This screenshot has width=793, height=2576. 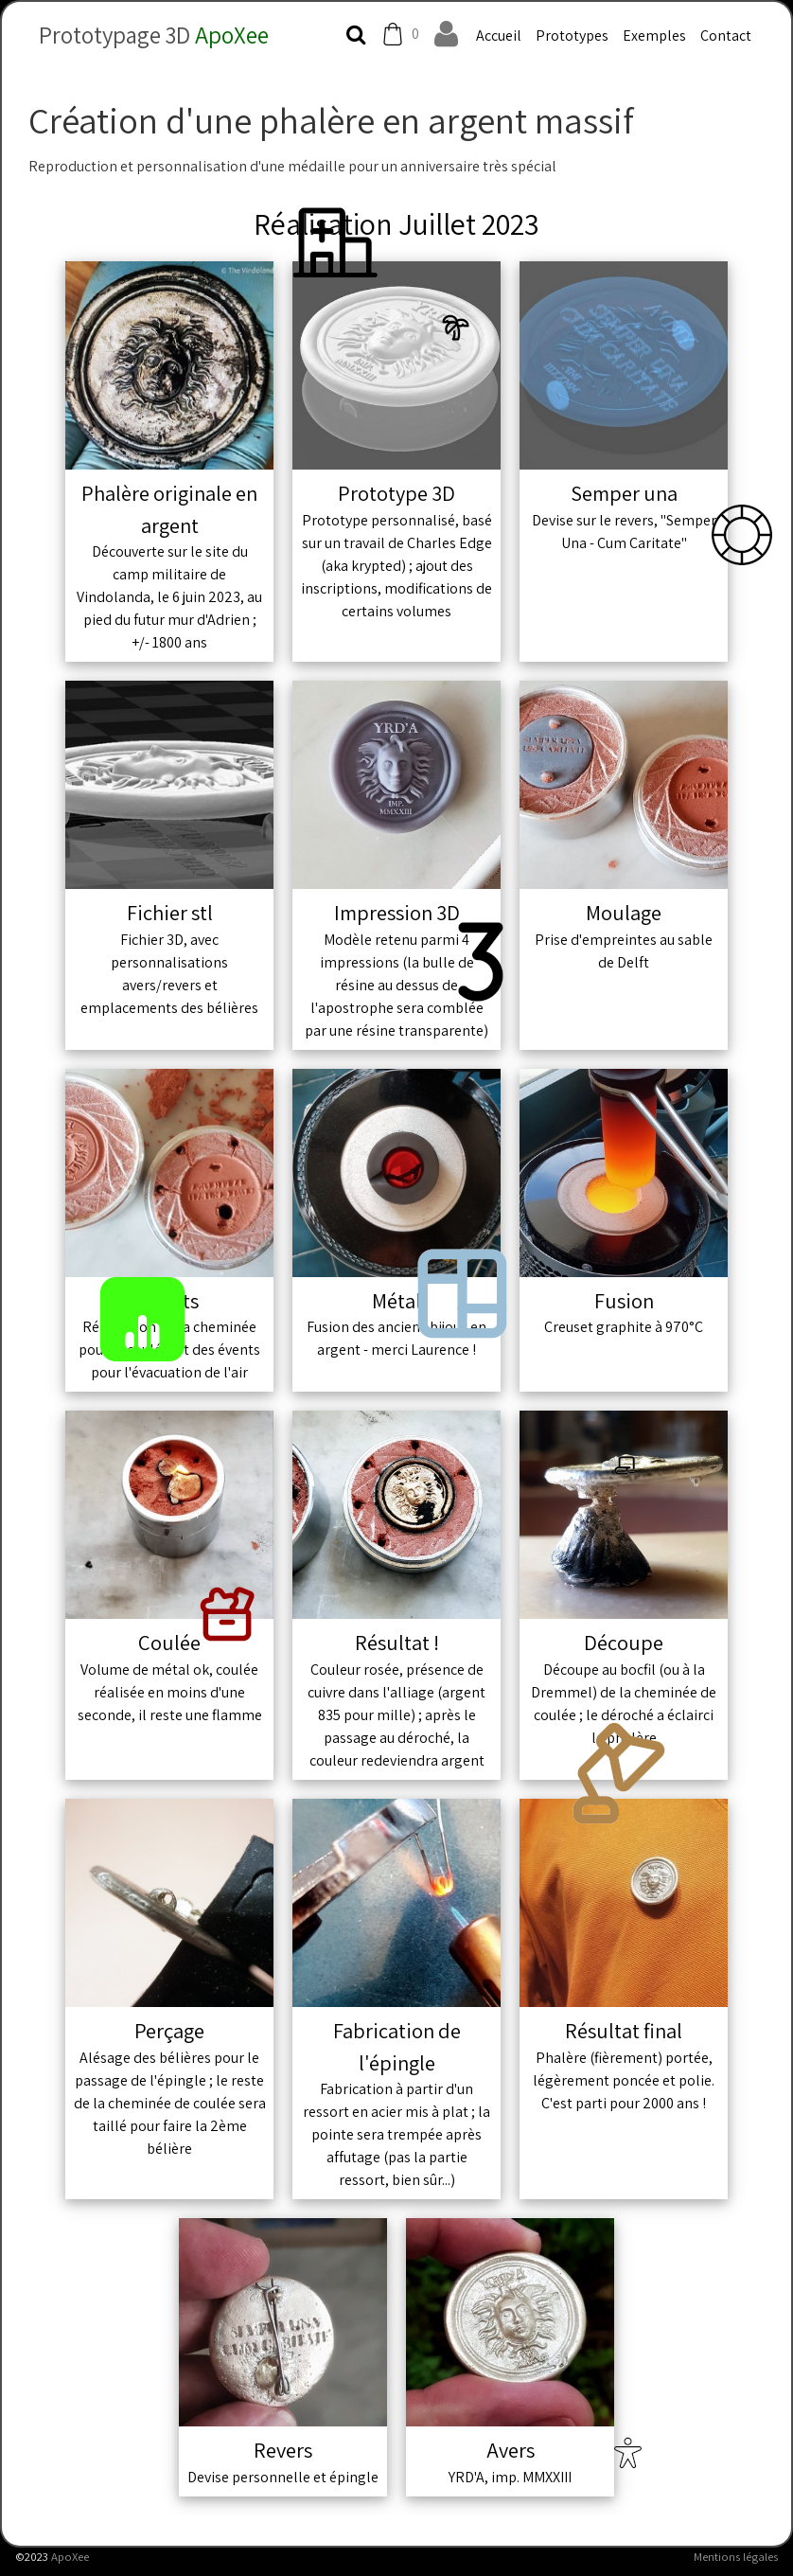 I want to click on browse tropical or beach vacation destinations, so click(x=455, y=327).